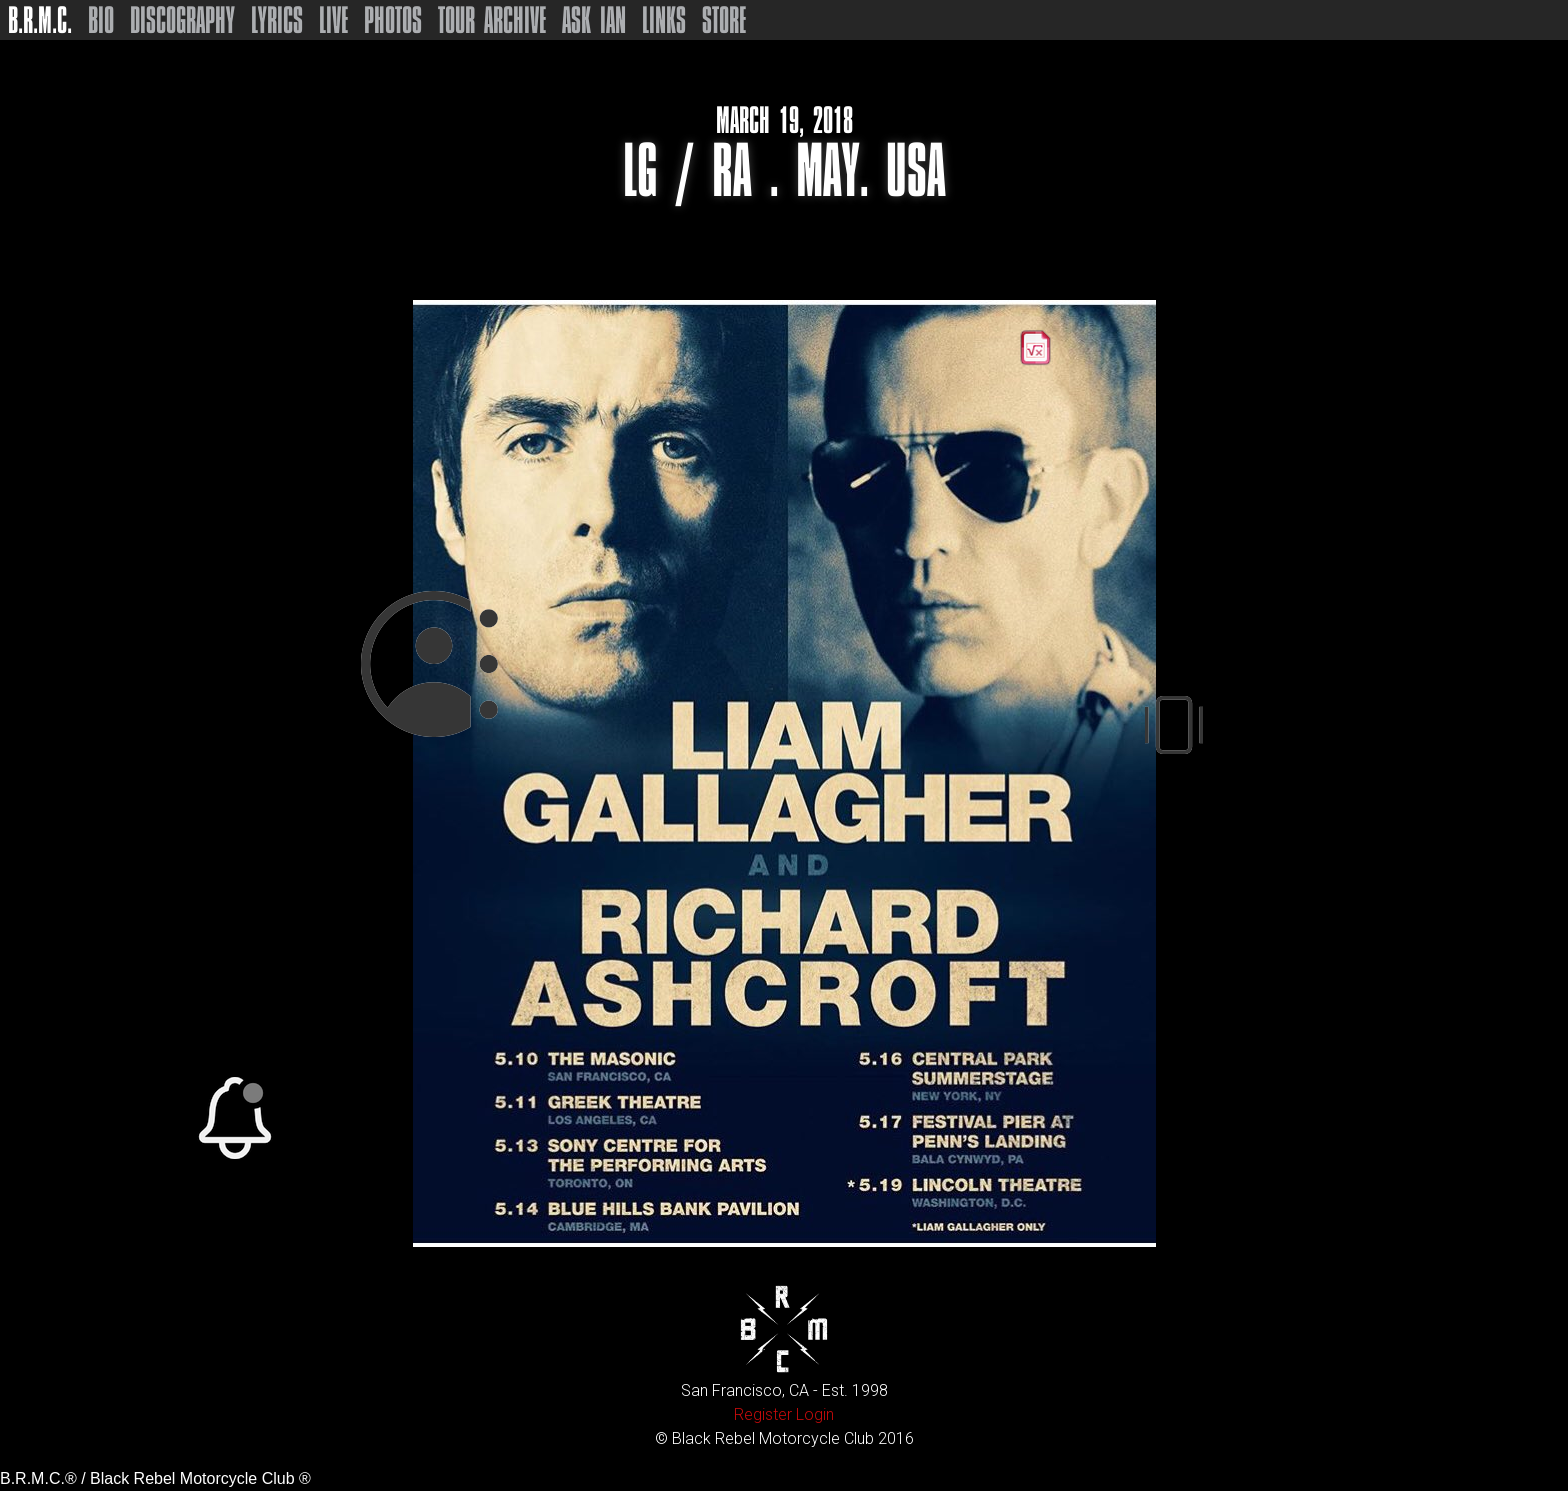 Image resolution: width=1568 pixels, height=1491 pixels. Describe the element at coordinates (1174, 725) in the screenshot. I see `access multitasking or window management settings` at that location.